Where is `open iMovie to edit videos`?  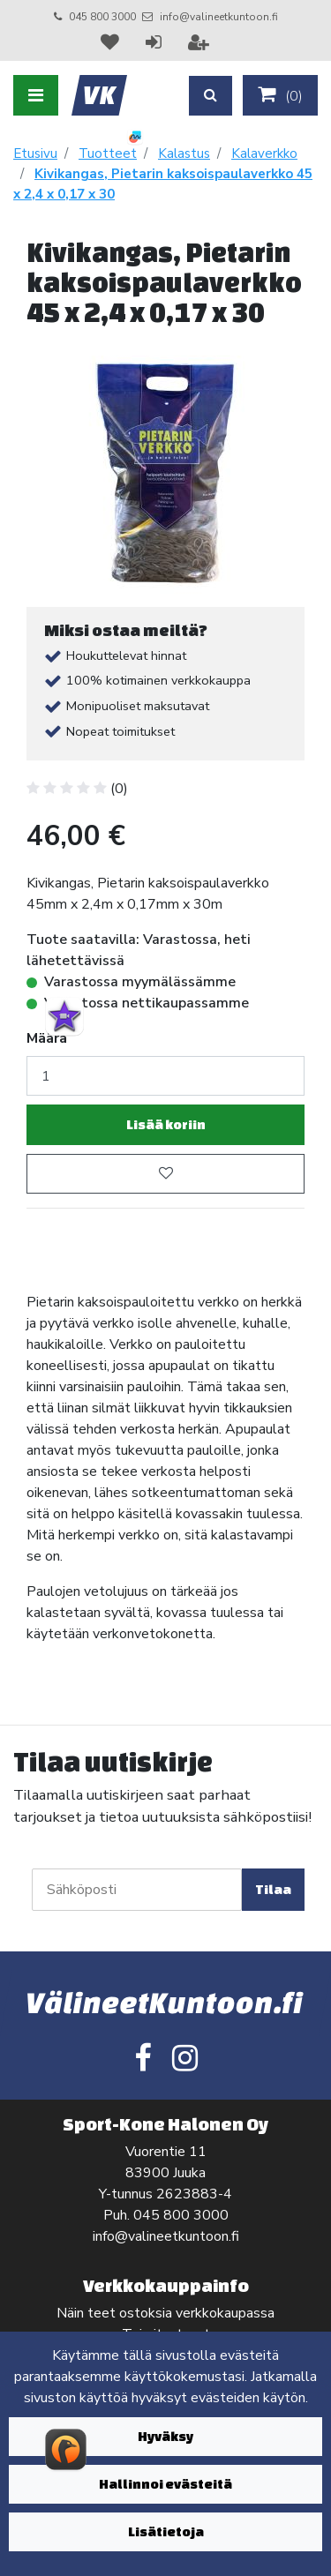 open iMovie to edit videos is located at coordinates (64, 1016).